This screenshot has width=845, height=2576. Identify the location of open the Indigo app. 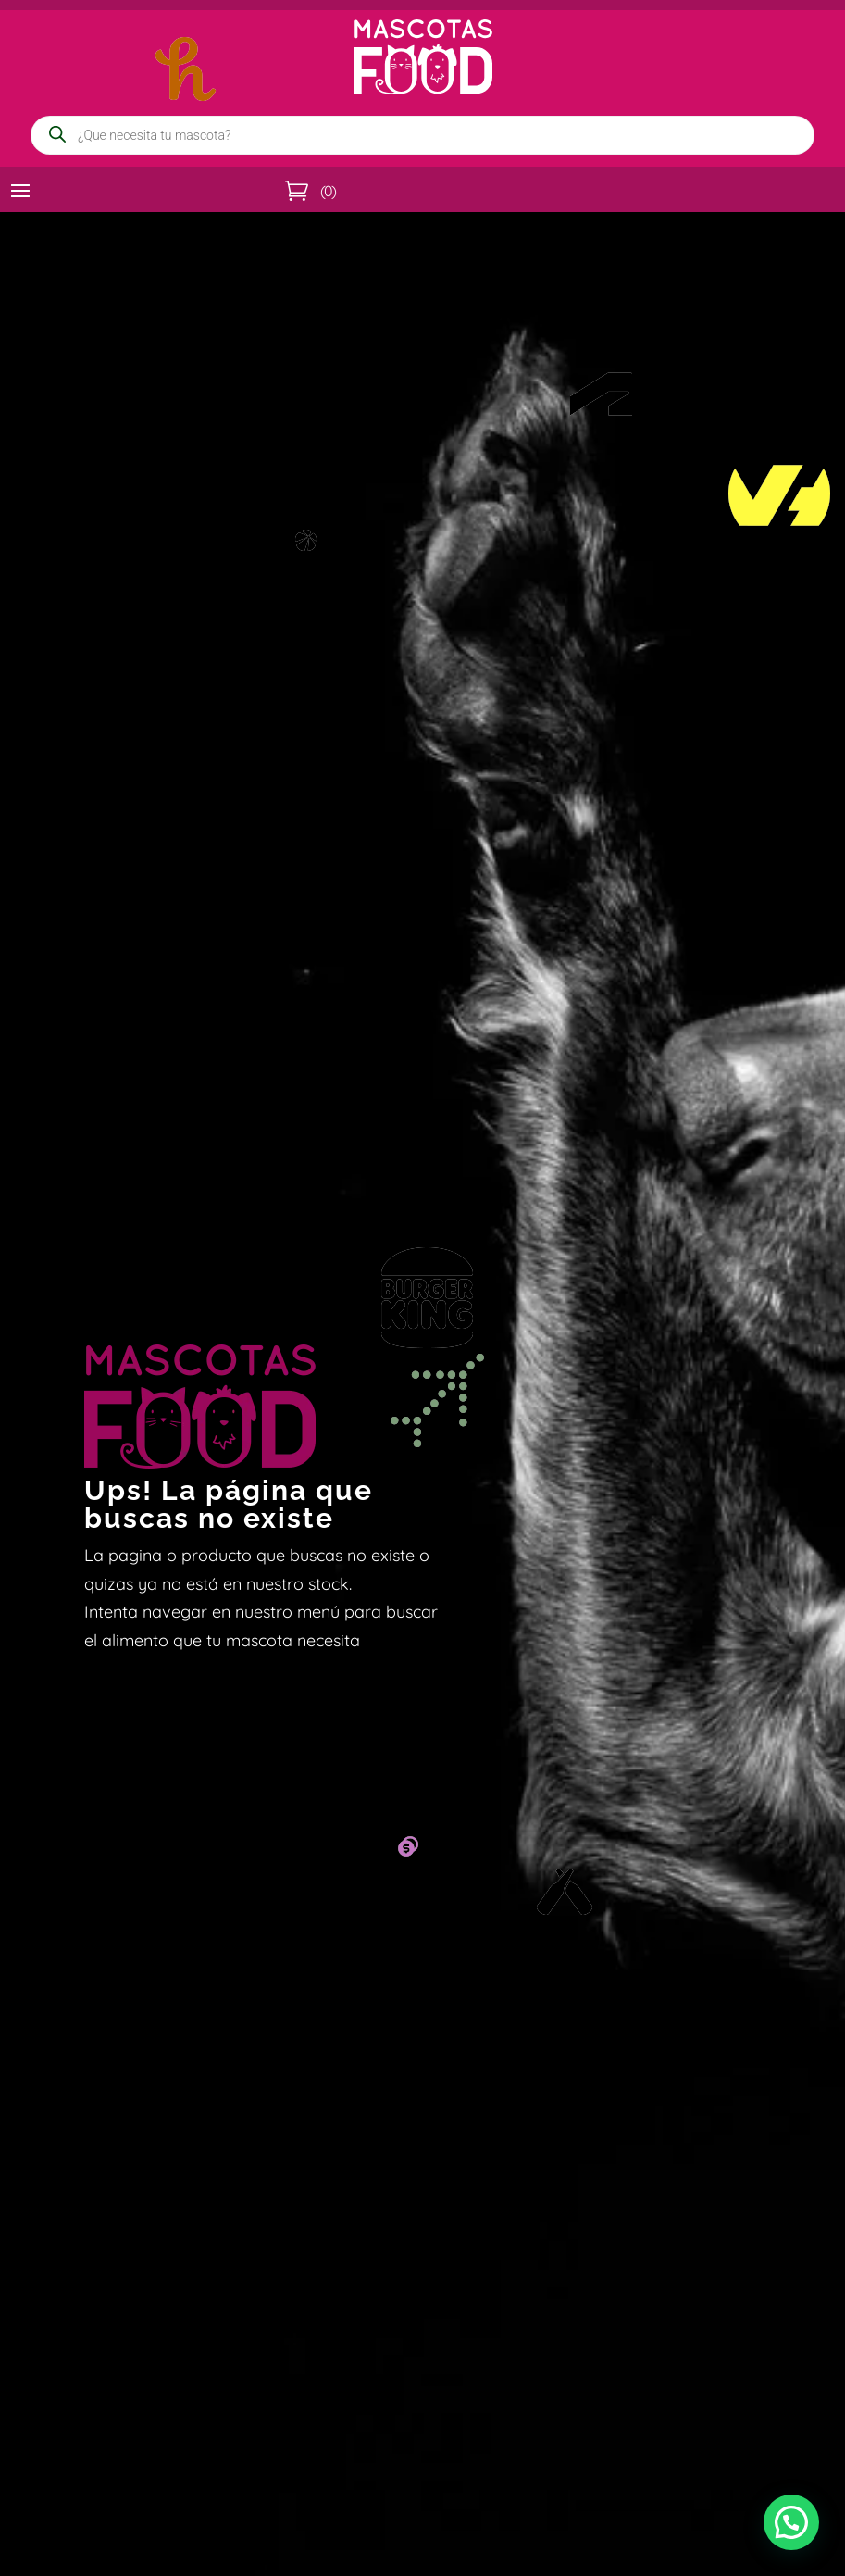
(437, 1400).